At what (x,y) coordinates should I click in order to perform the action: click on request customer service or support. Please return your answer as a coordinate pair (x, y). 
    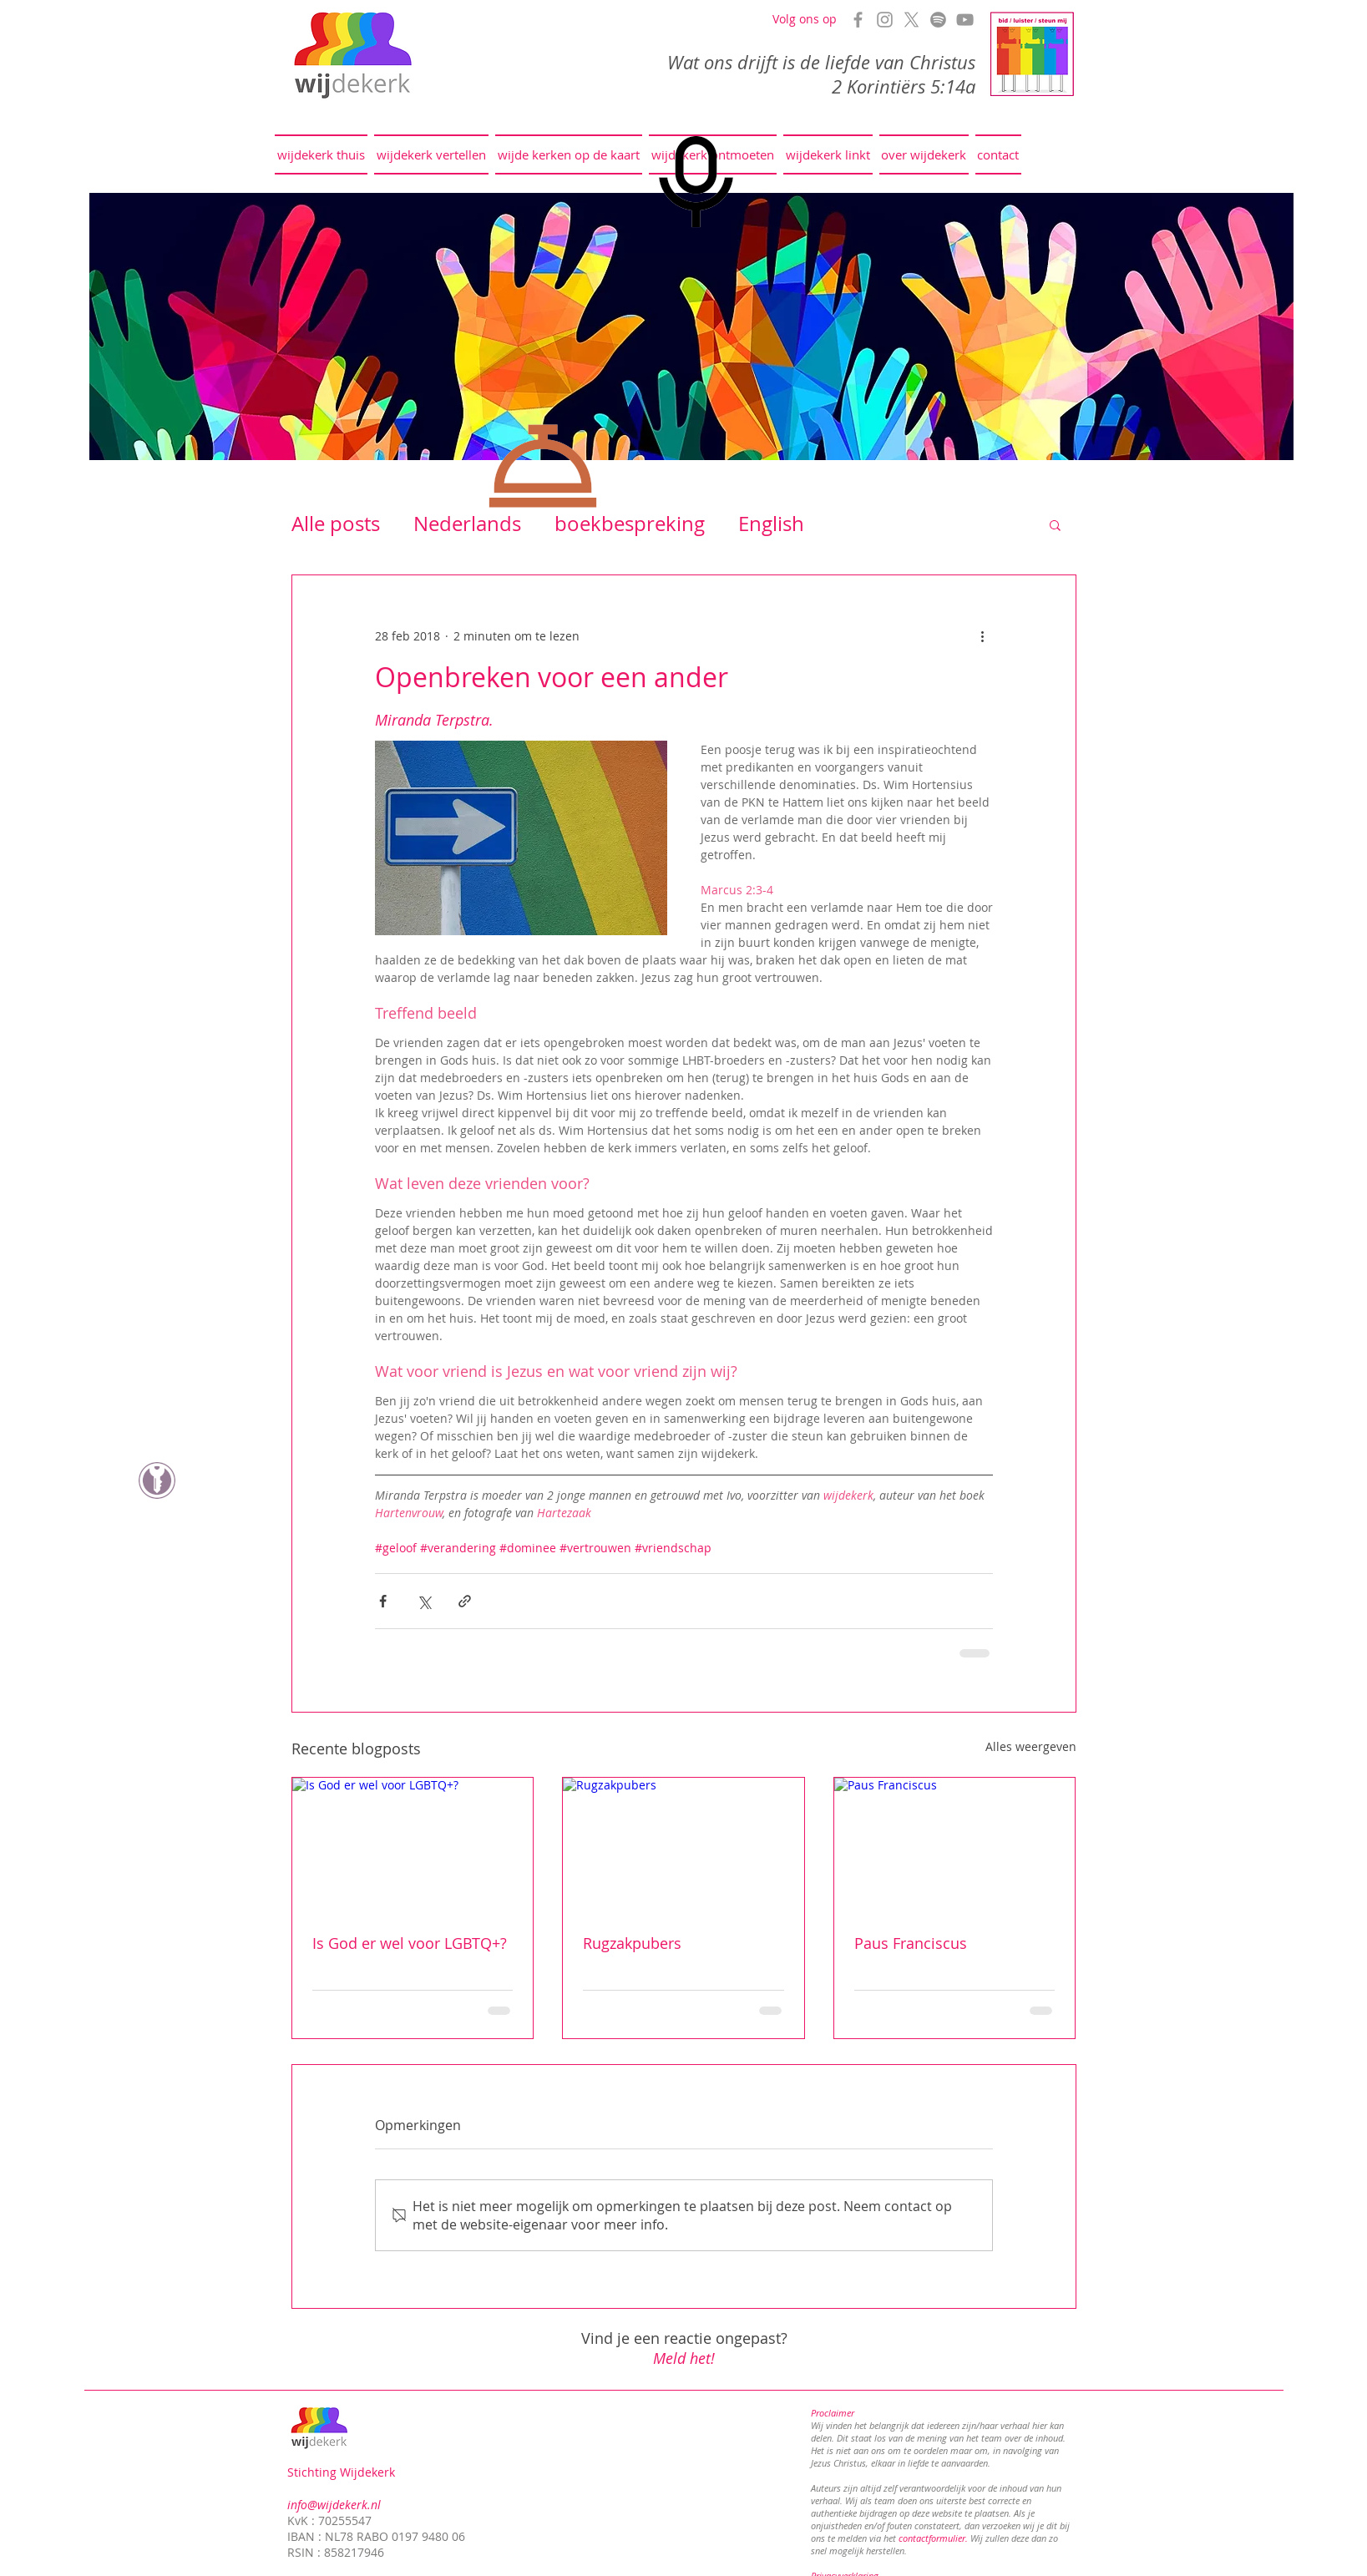
    Looking at the image, I should click on (543, 468).